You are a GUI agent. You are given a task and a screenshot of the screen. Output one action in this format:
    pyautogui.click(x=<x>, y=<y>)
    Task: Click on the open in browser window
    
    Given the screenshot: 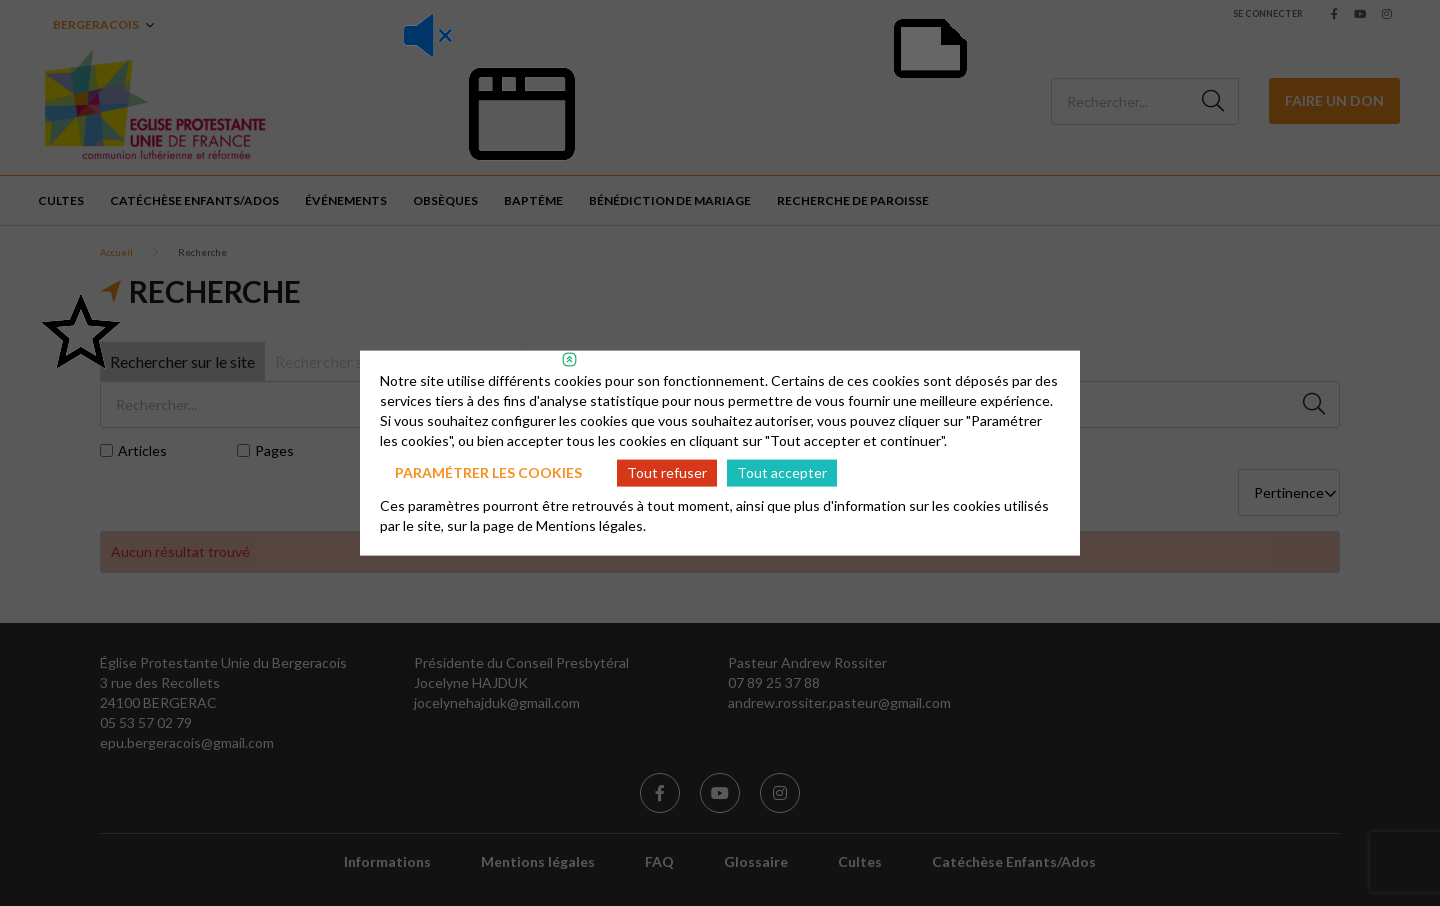 What is the action you would take?
    pyautogui.click(x=522, y=114)
    